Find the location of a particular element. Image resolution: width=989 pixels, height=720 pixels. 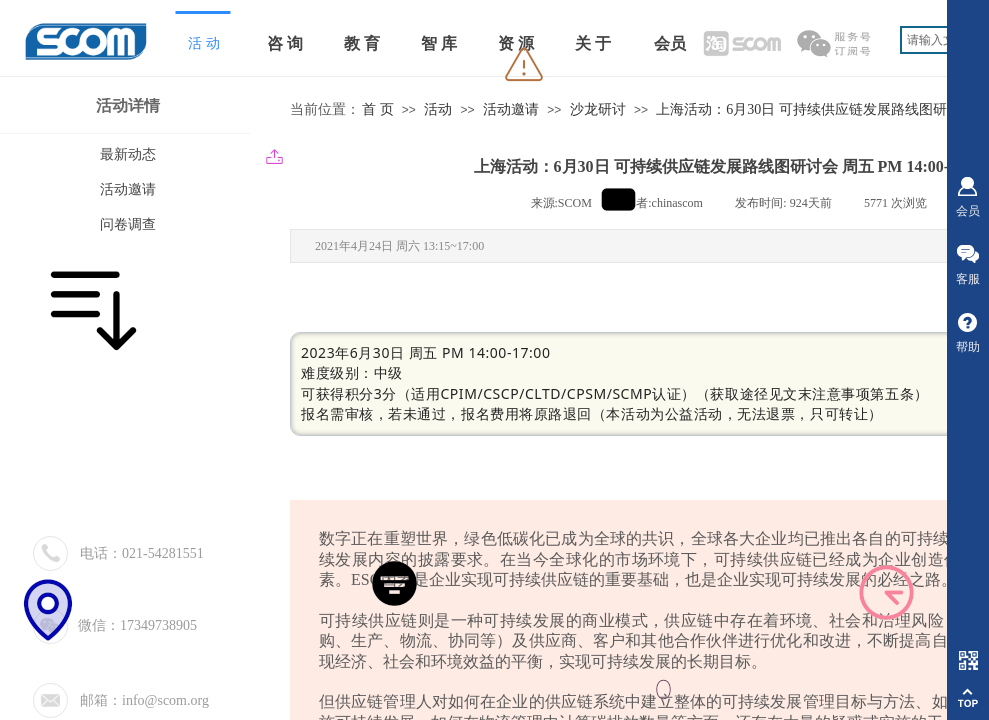

filter or sort content is located at coordinates (394, 583).